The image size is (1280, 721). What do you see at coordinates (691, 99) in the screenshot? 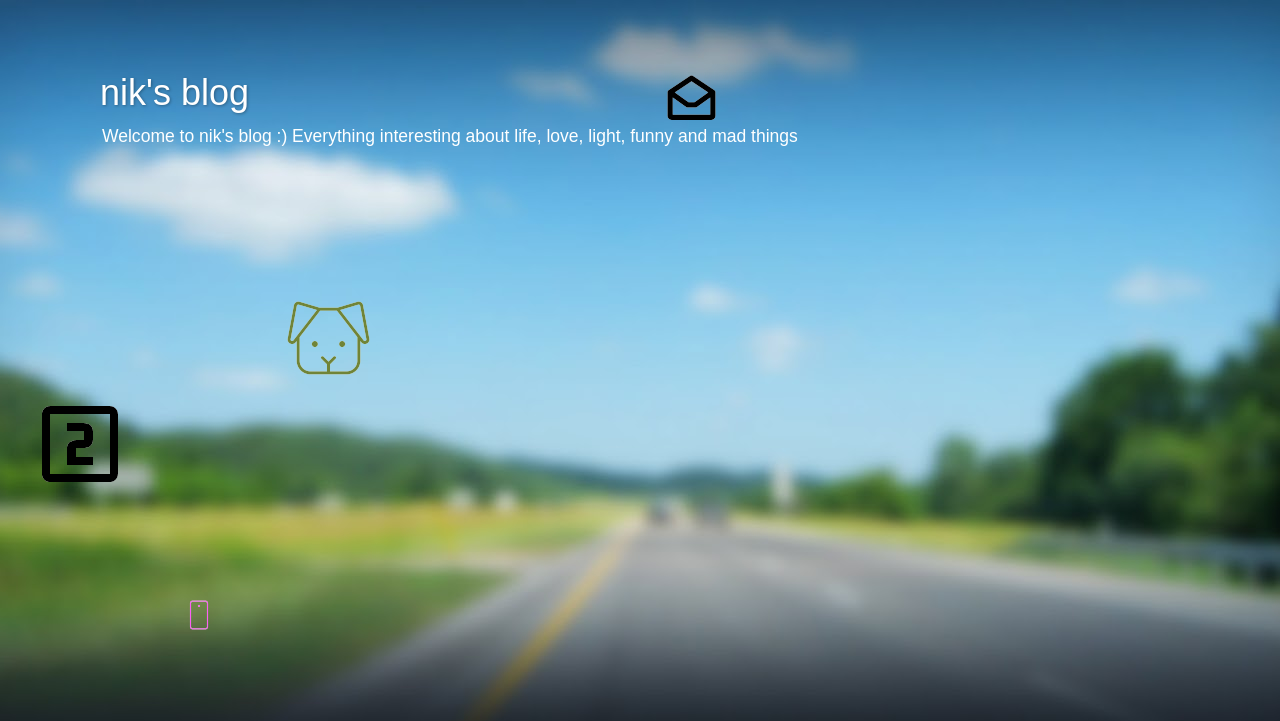
I see `view opened mail or messages` at bounding box center [691, 99].